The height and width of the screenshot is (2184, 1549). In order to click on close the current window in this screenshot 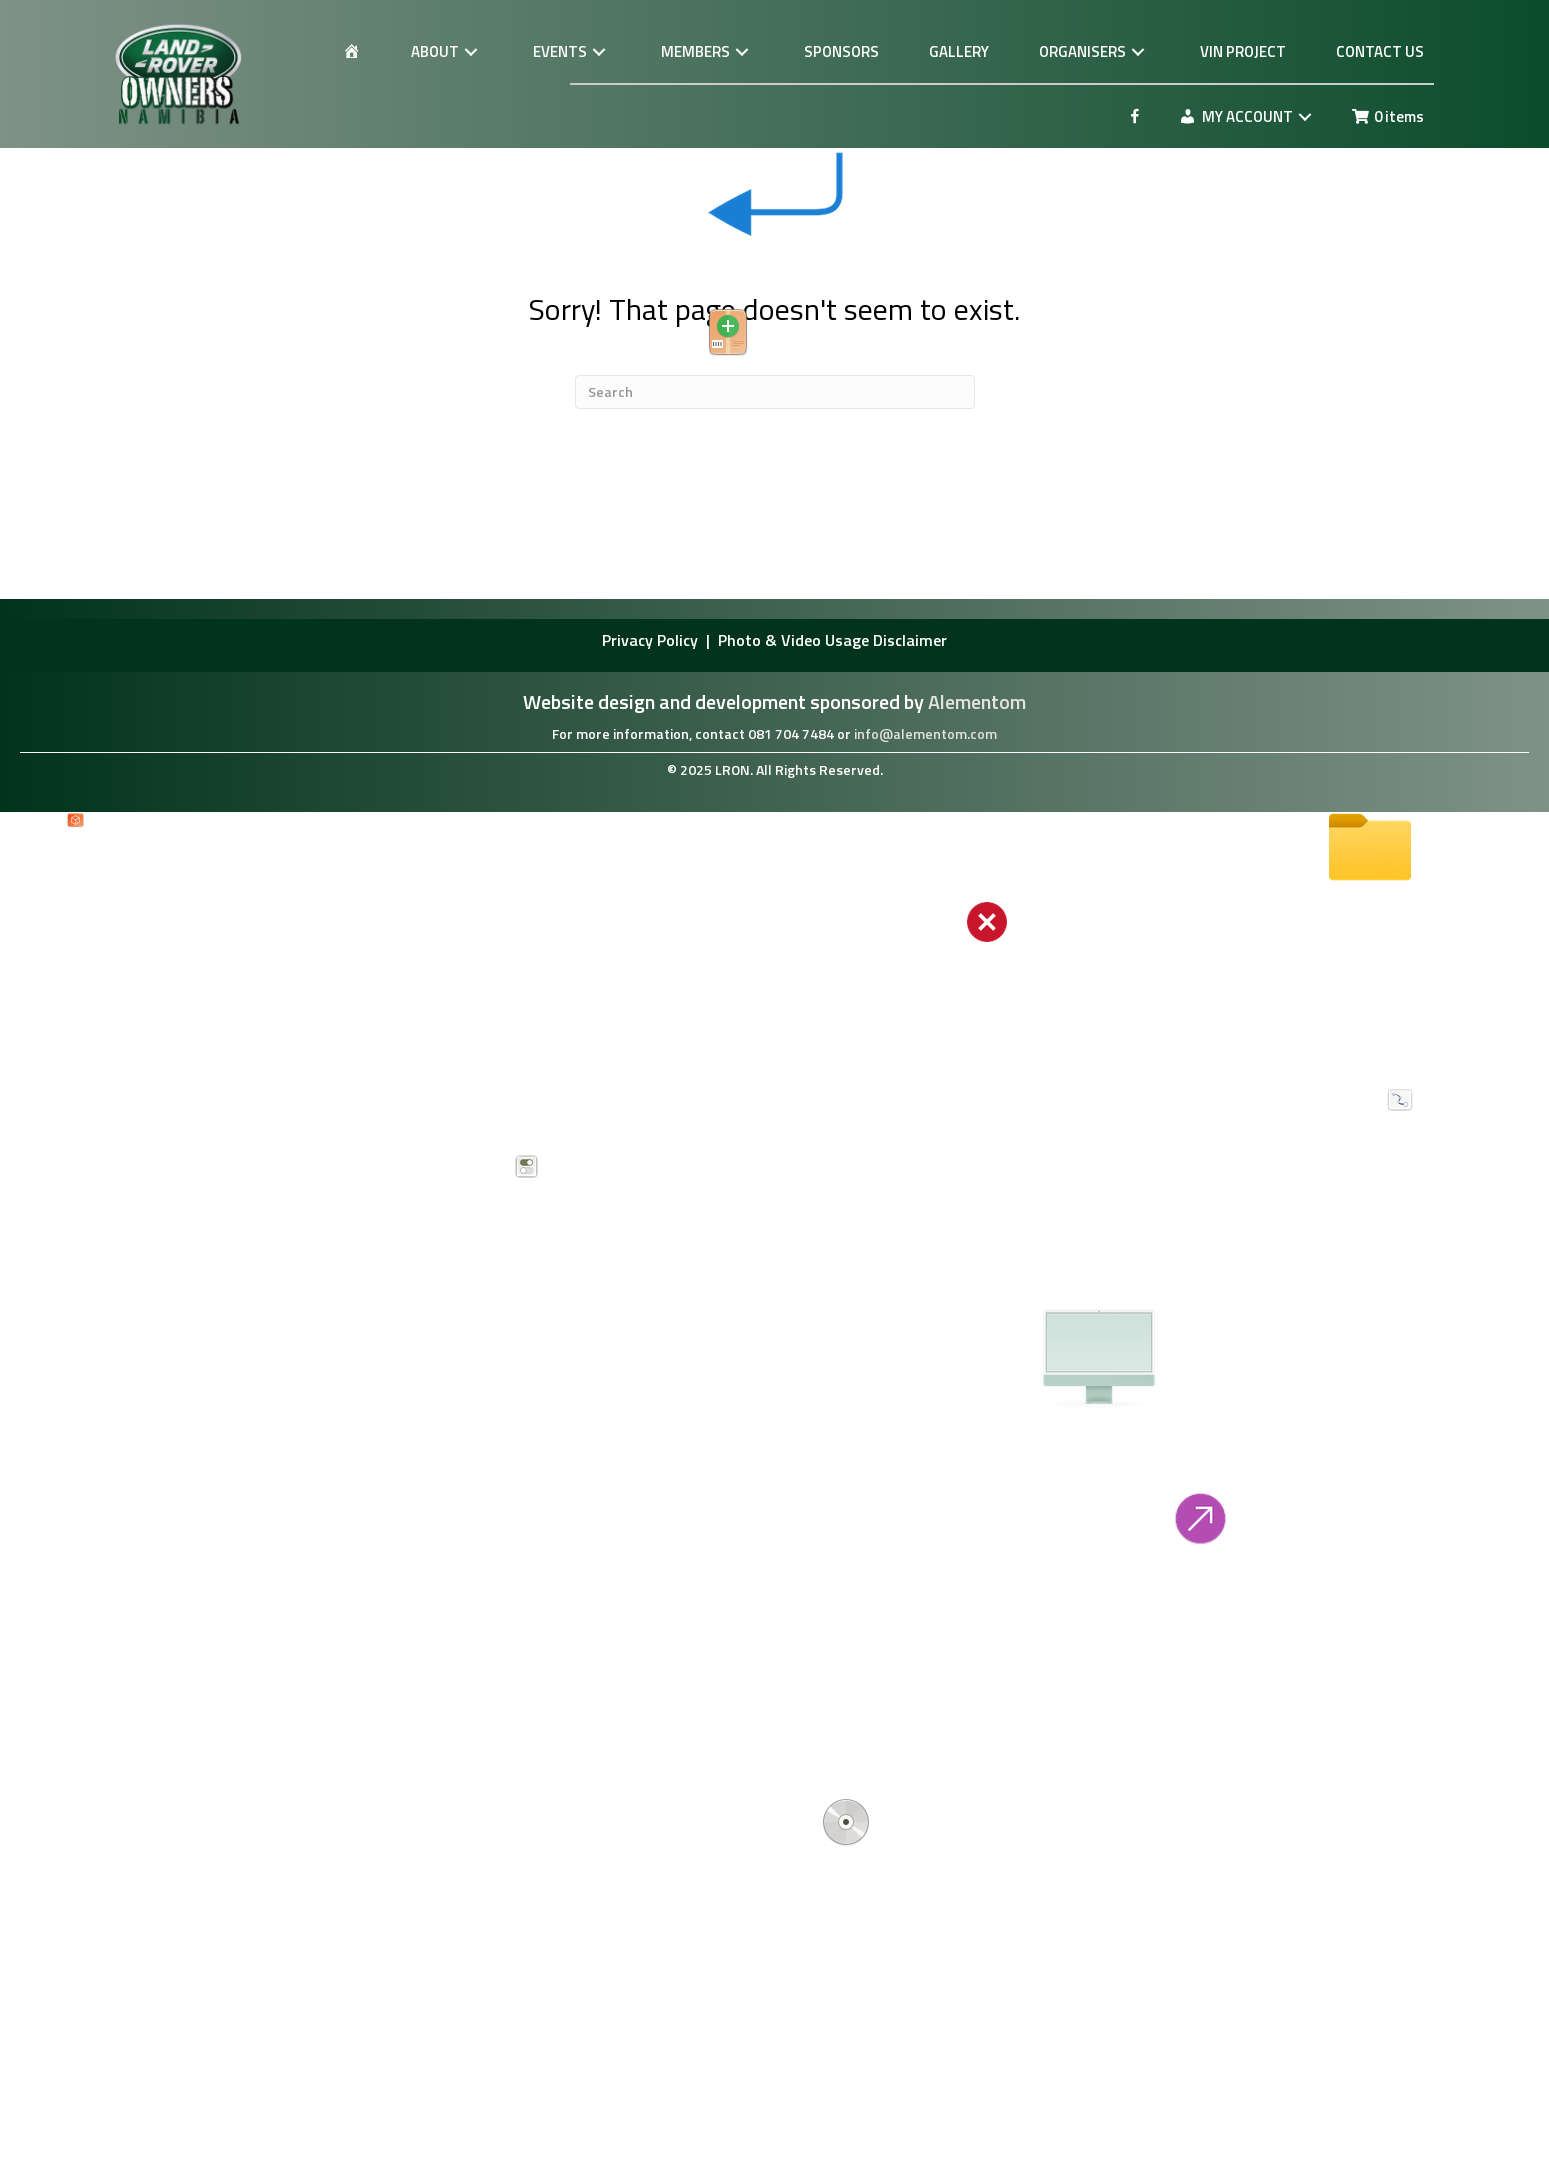, I will do `click(987, 922)`.